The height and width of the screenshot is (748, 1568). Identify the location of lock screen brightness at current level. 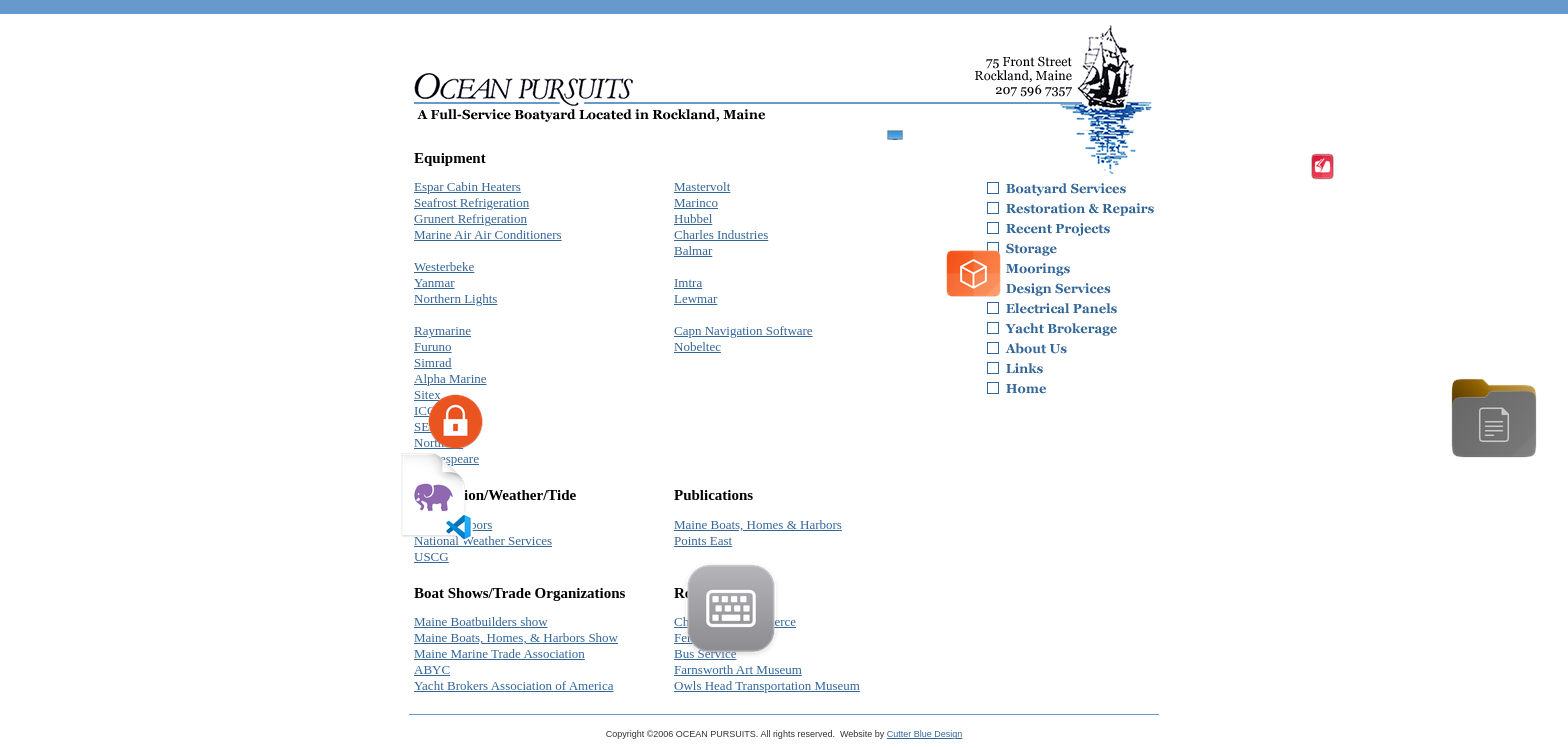
(455, 421).